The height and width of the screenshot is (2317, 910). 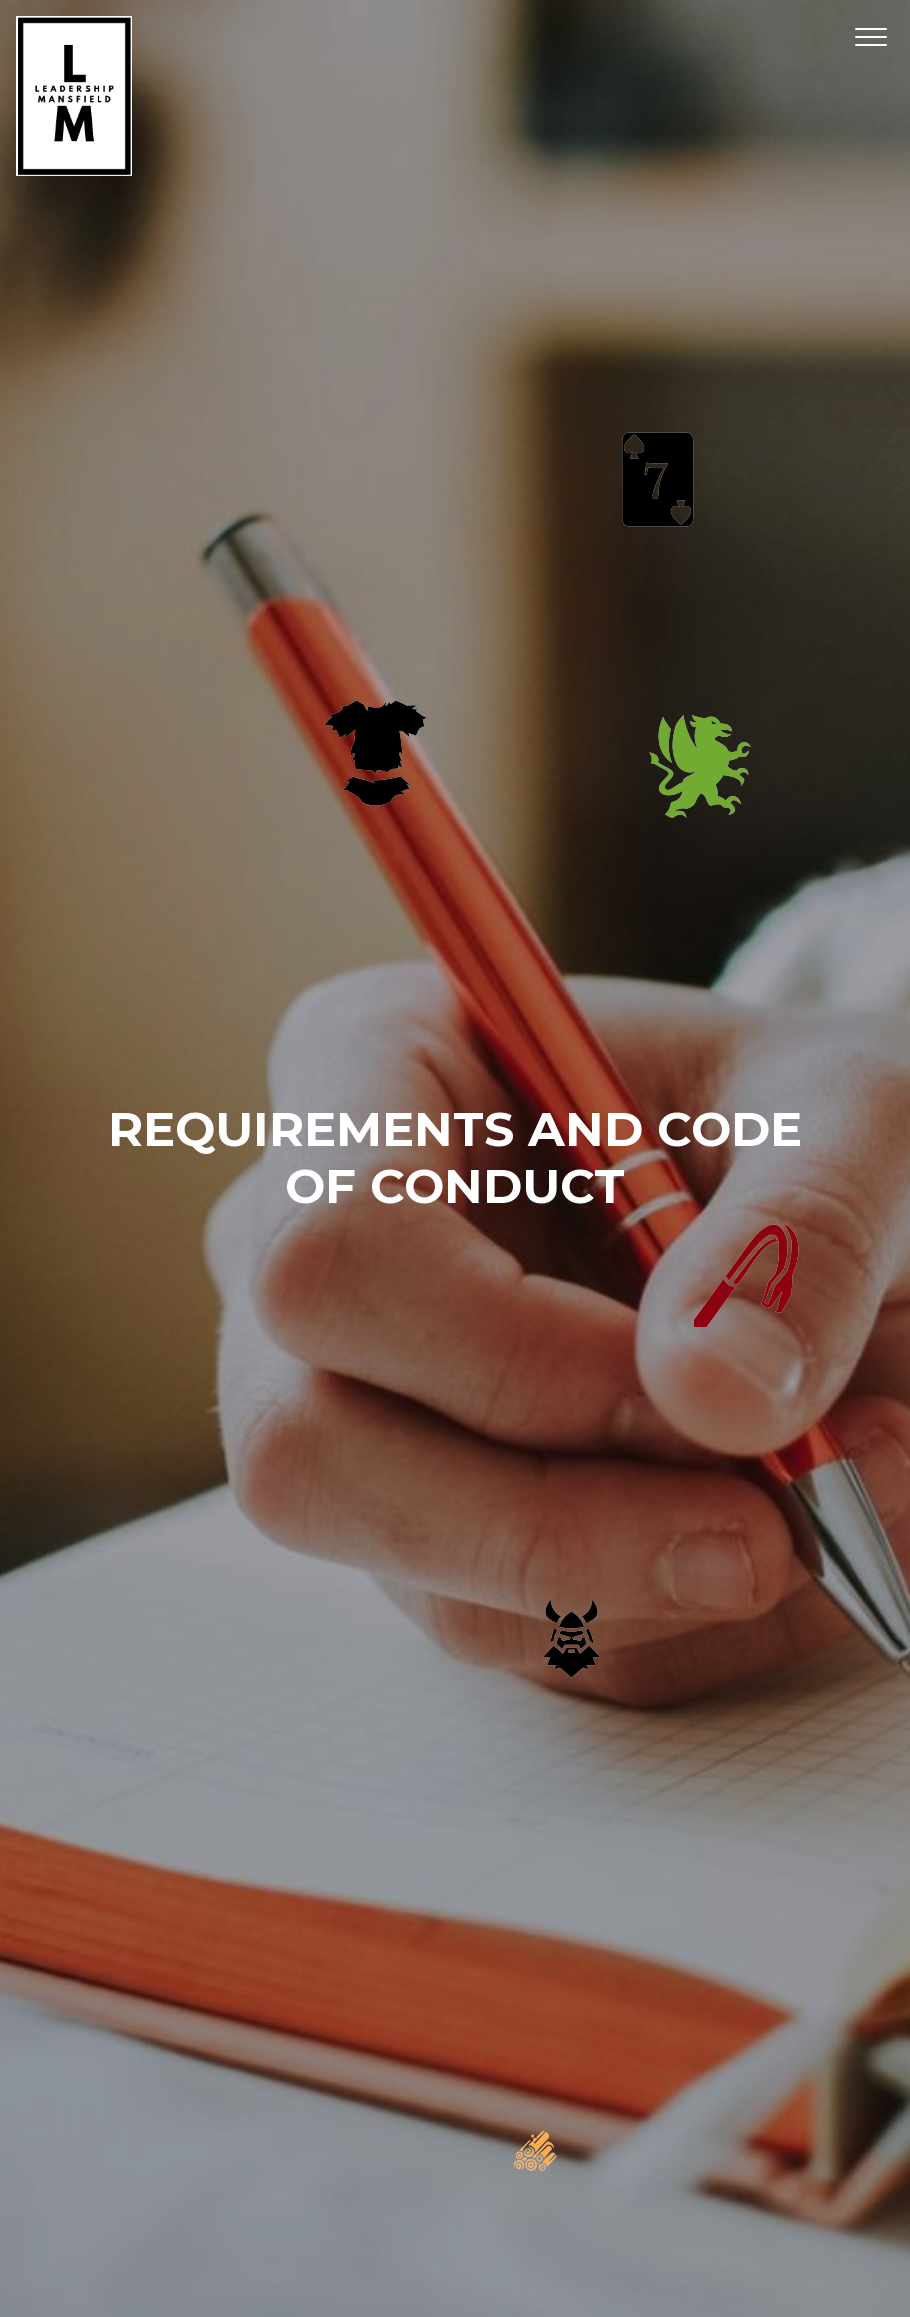 What do you see at coordinates (571, 1638) in the screenshot?
I see `select dwarf character class` at bounding box center [571, 1638].